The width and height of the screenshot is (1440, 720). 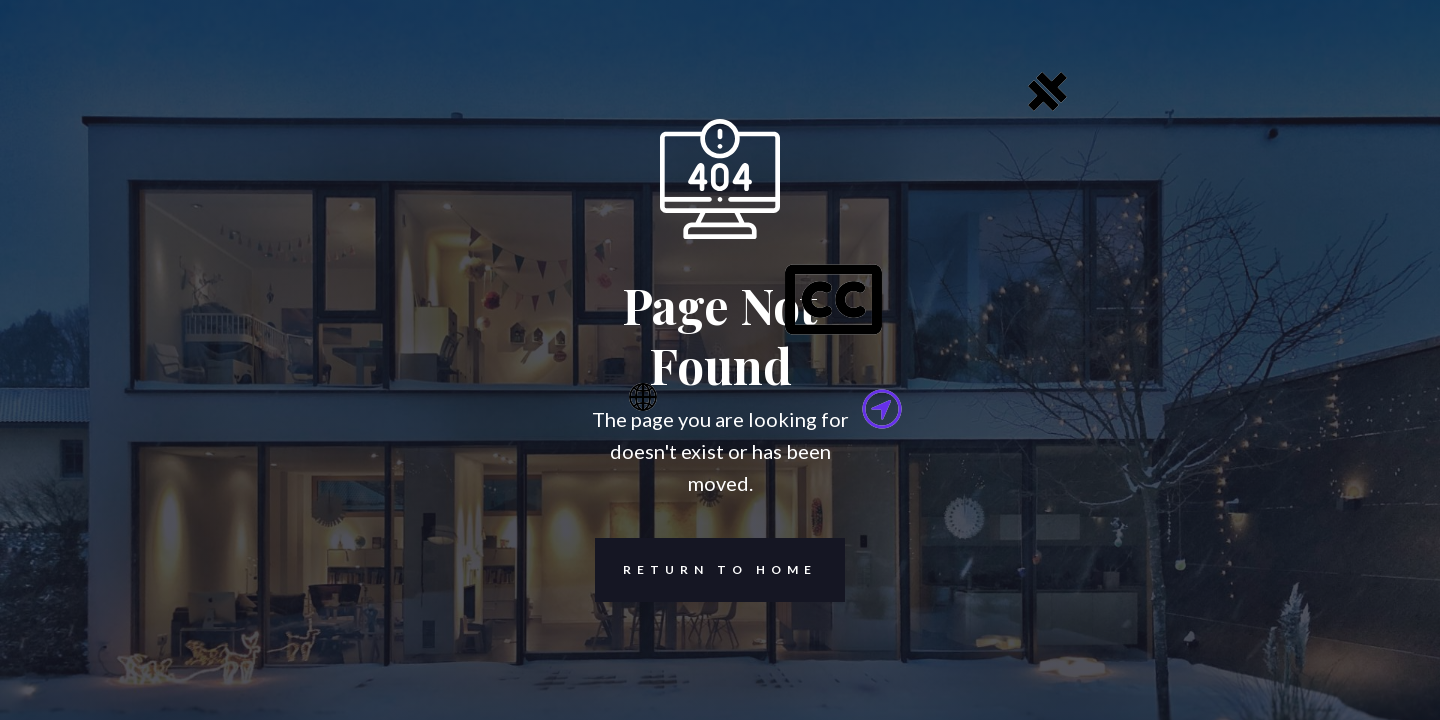 I want to click on access website or browse the web, so click(x=643, y=397).